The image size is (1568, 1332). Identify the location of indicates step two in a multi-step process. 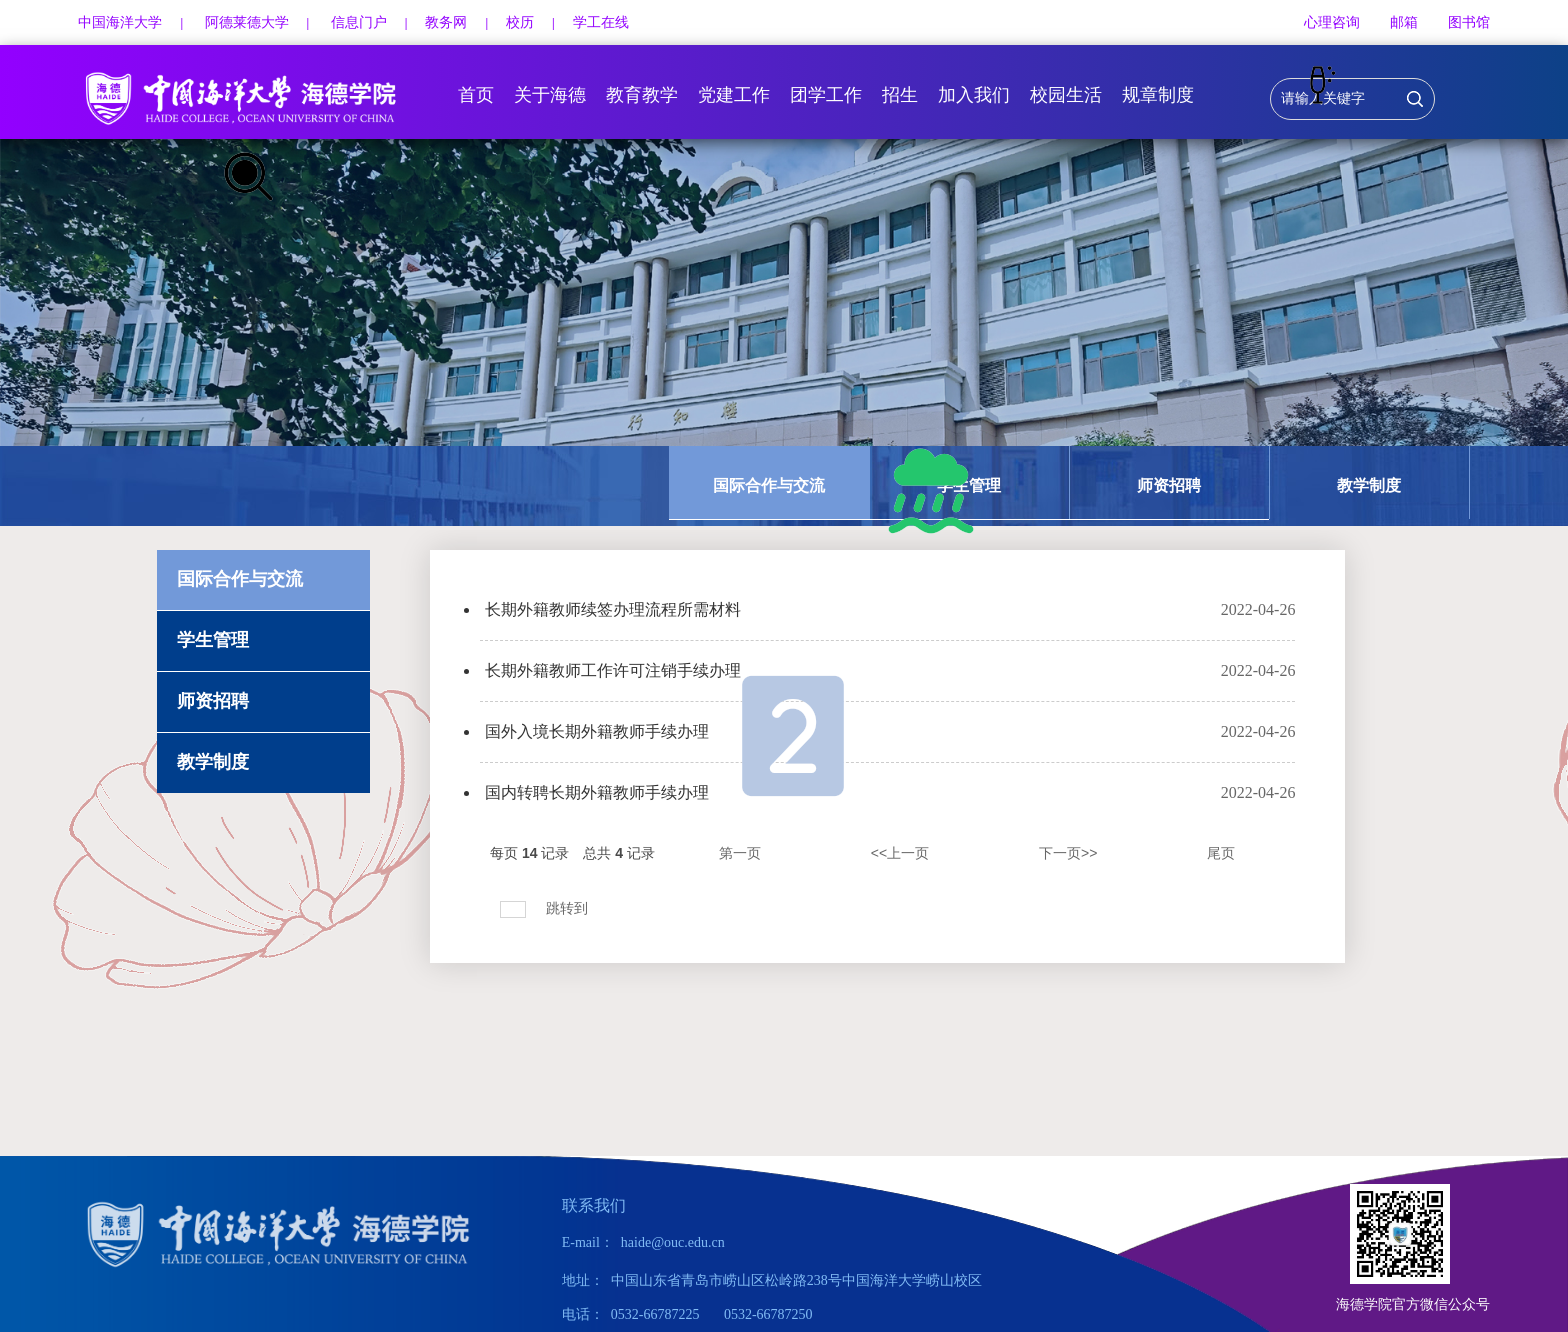
(793, 736).